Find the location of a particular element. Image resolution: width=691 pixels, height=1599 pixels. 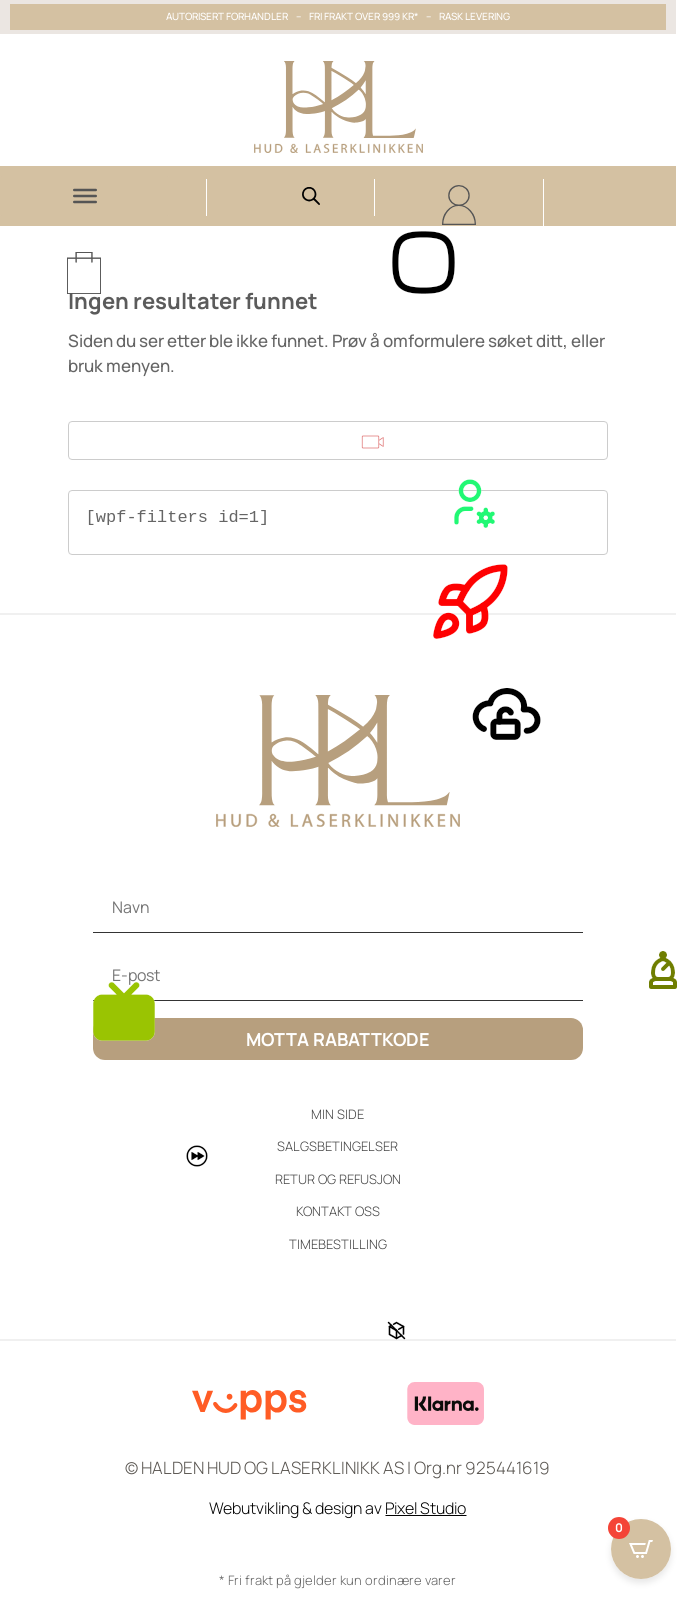

play chess or access board games is located at coordinates (663, 971).